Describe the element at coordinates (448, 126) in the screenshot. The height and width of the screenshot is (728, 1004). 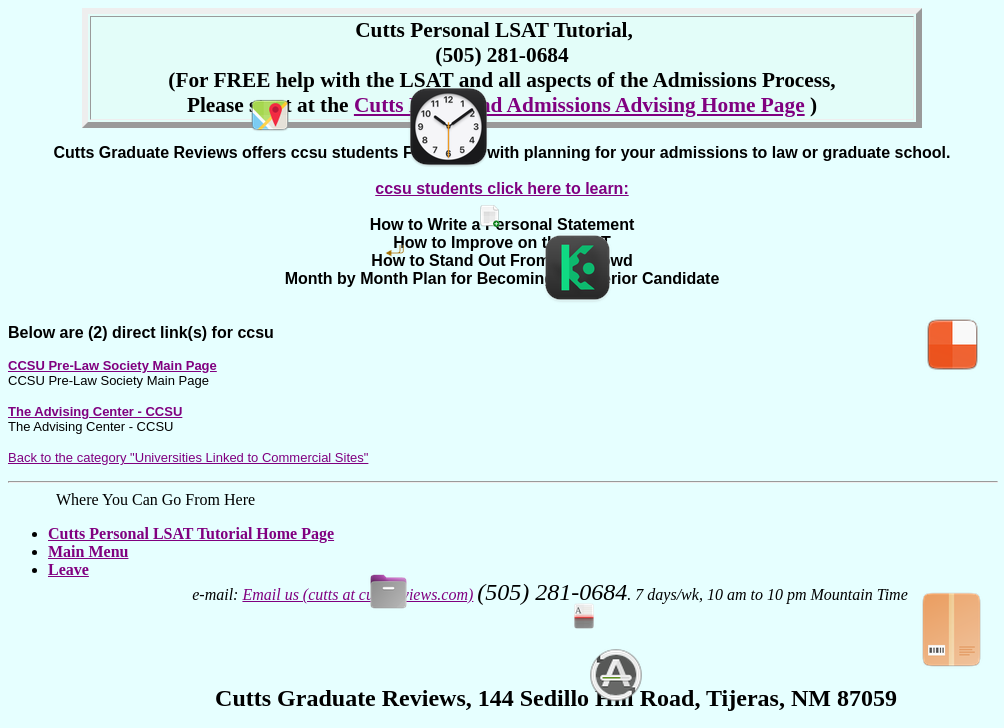
I see `open the clock app` at that location.